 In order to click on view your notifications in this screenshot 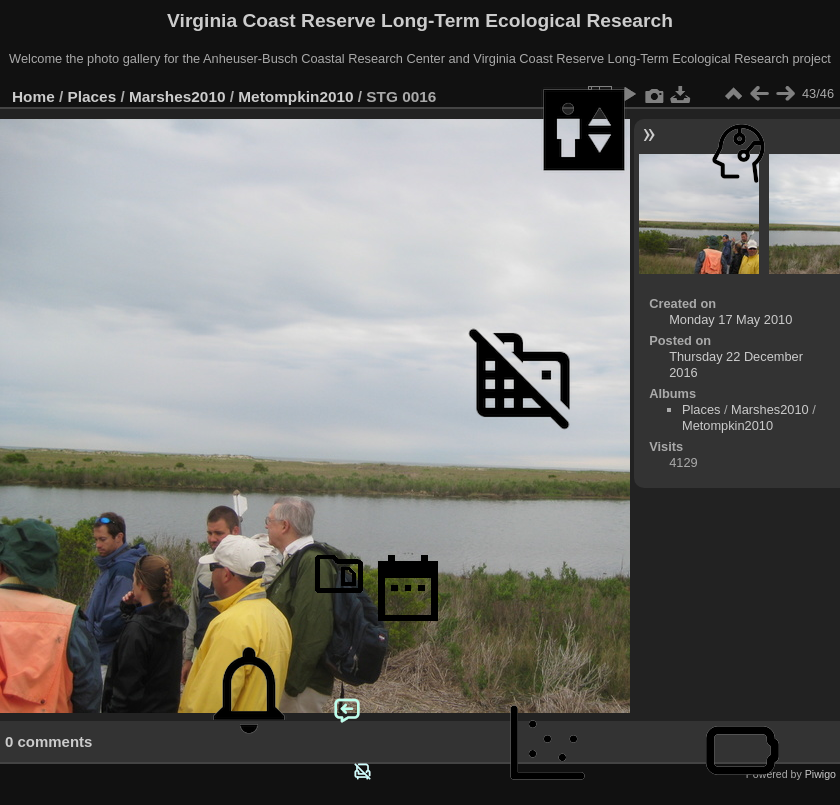, I will do `click(249, 689)`.